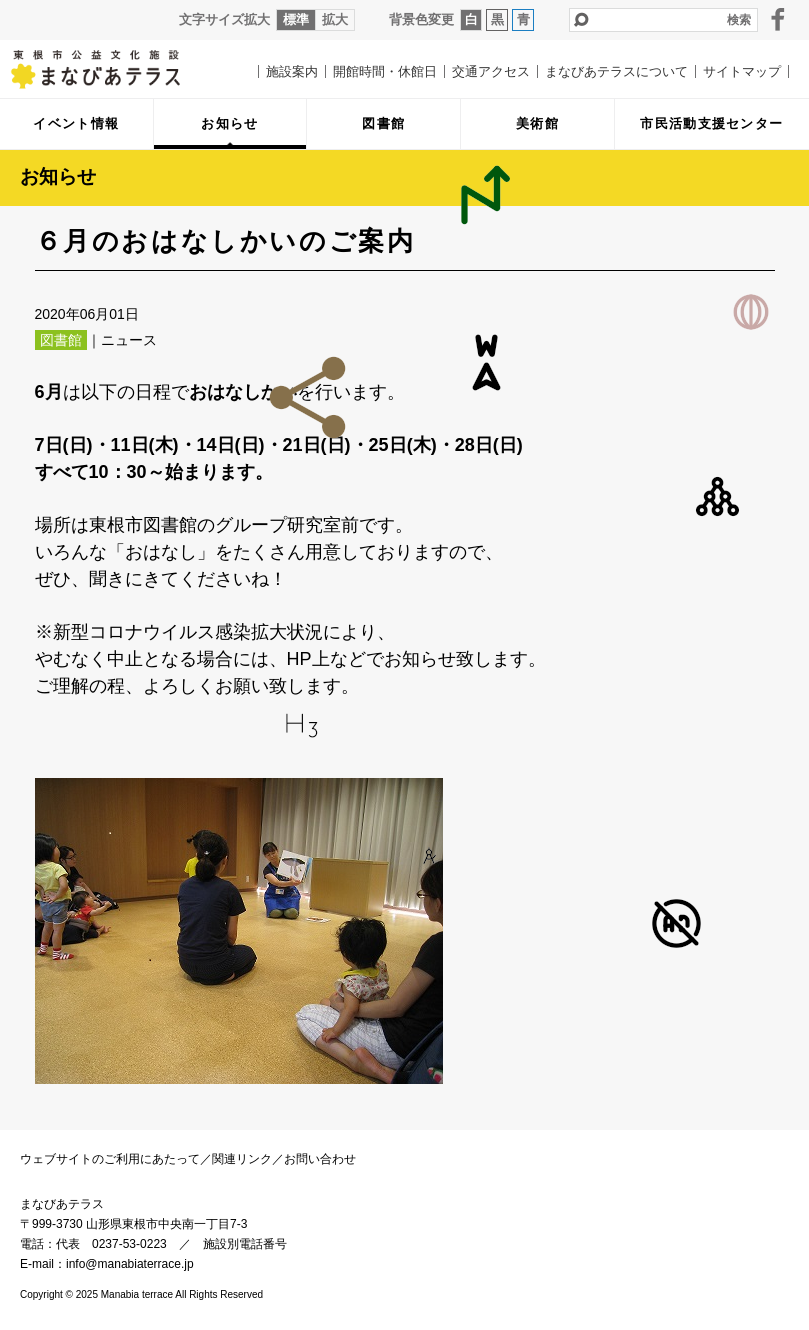  What do you see at coordinates (486, 362) in the screenshot?
I see `navigate west` at bounding box center [486, 362].